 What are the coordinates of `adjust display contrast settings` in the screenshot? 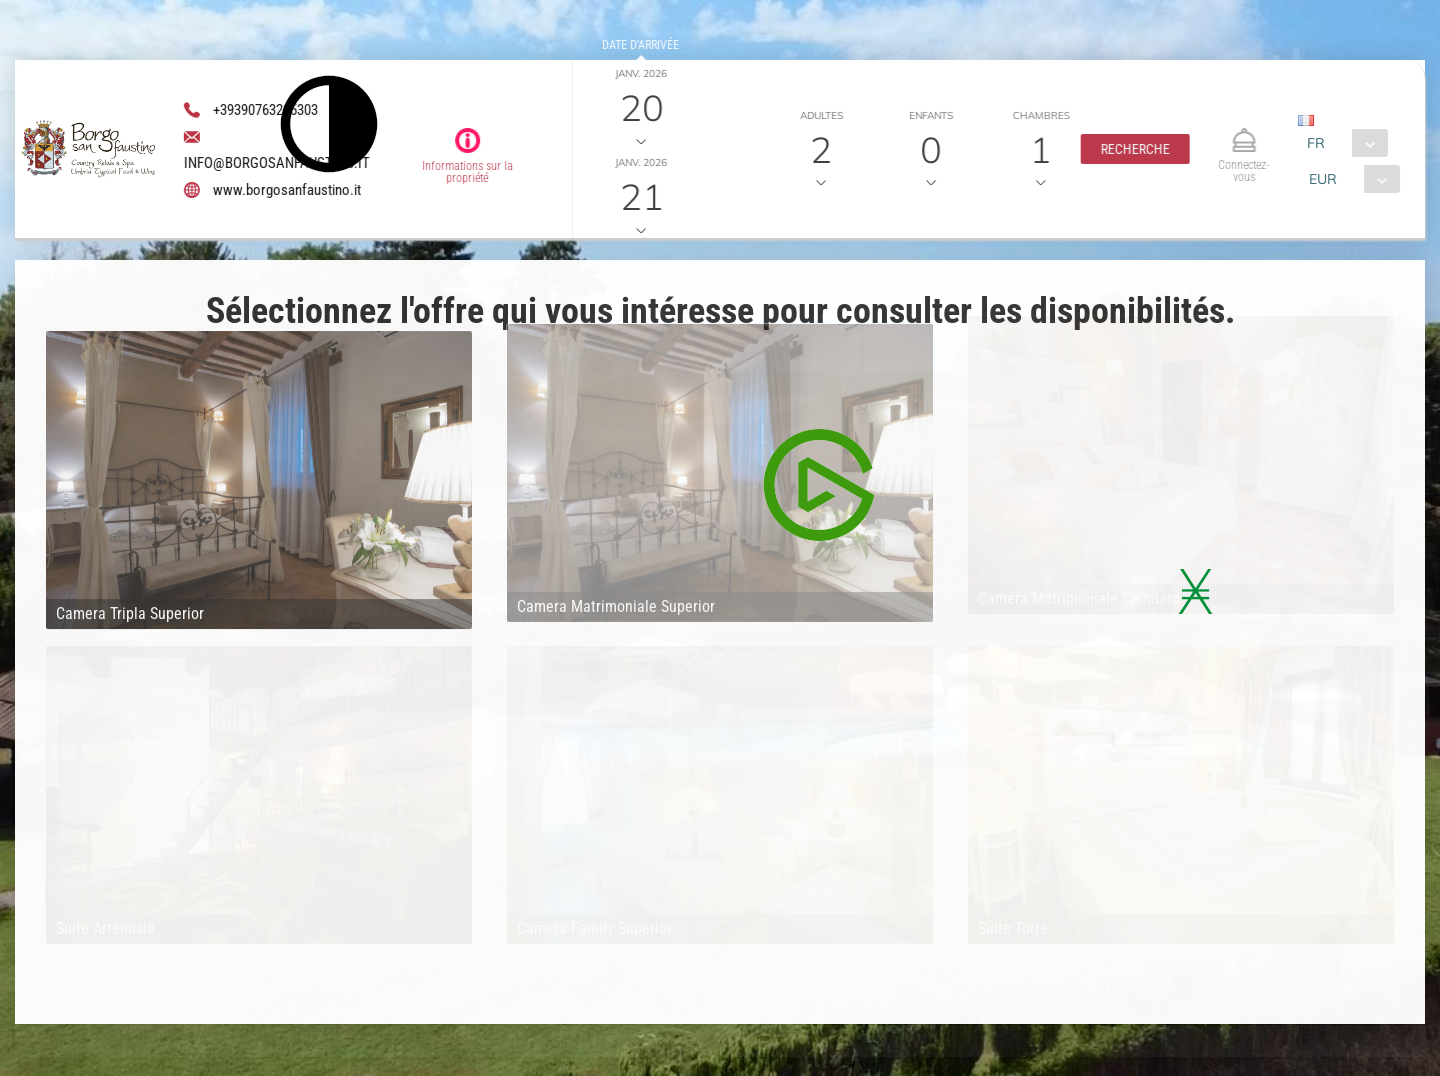 It's located at (329, 124).